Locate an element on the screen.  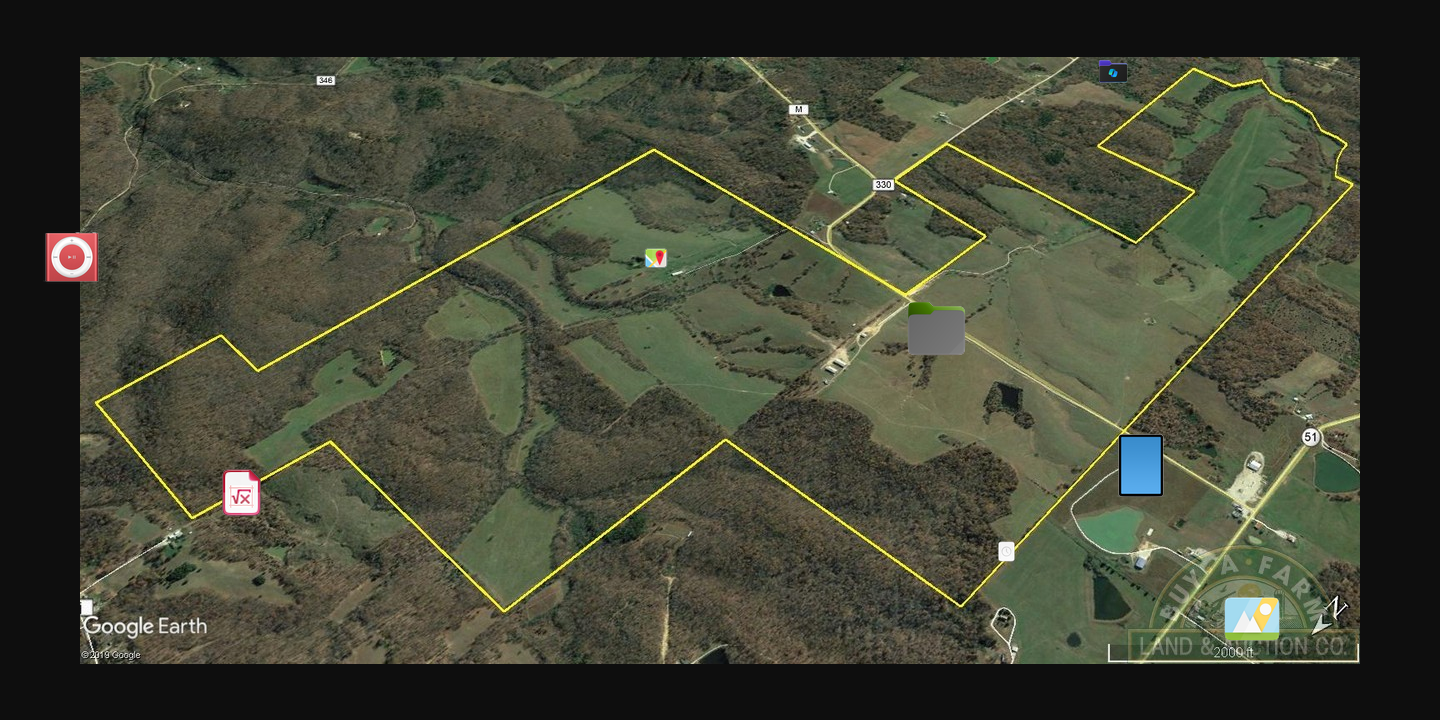
open the photos app is located at coordinates (1252, 619).